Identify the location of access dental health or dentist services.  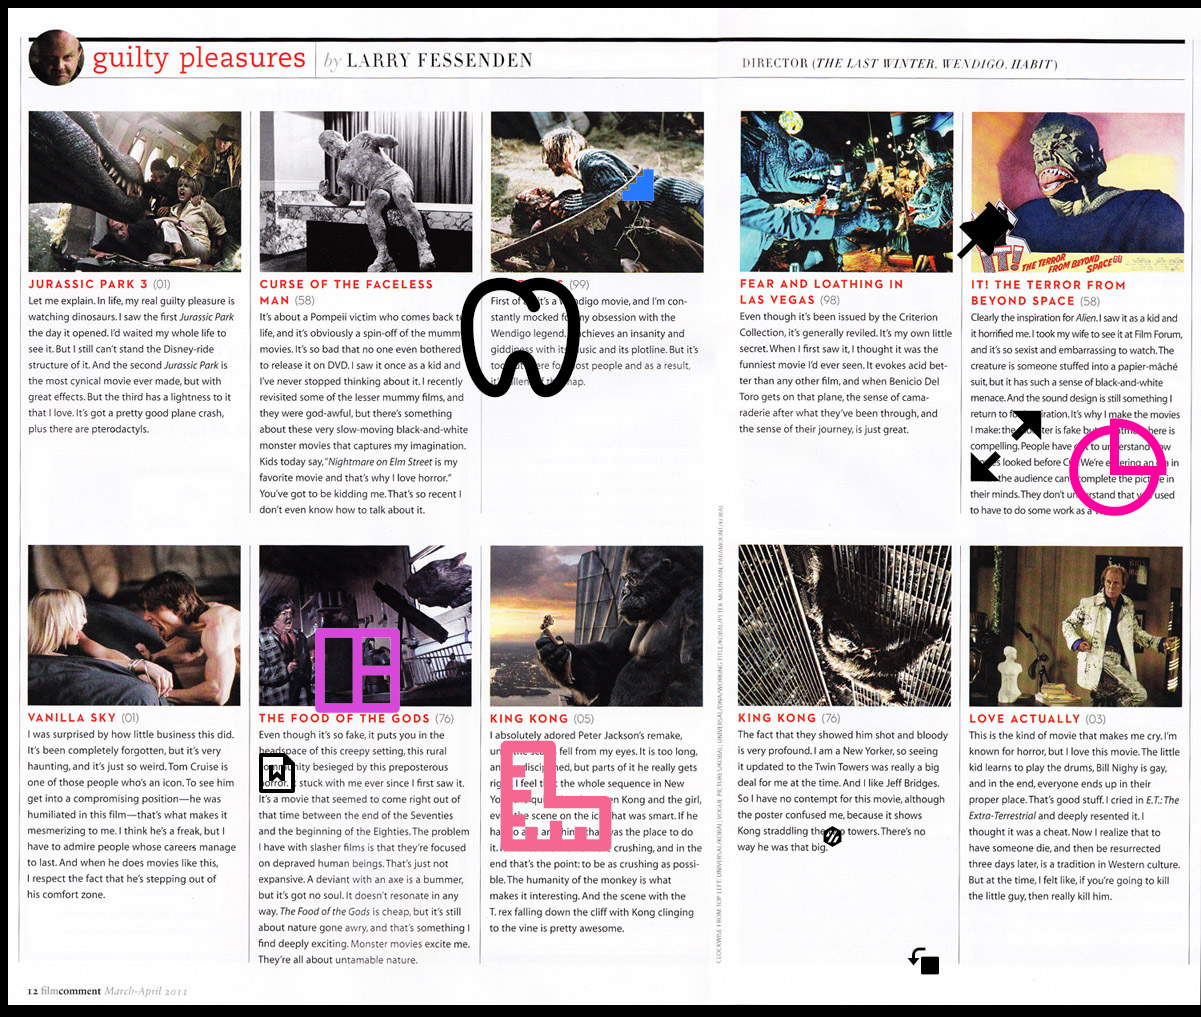
(520, 337).